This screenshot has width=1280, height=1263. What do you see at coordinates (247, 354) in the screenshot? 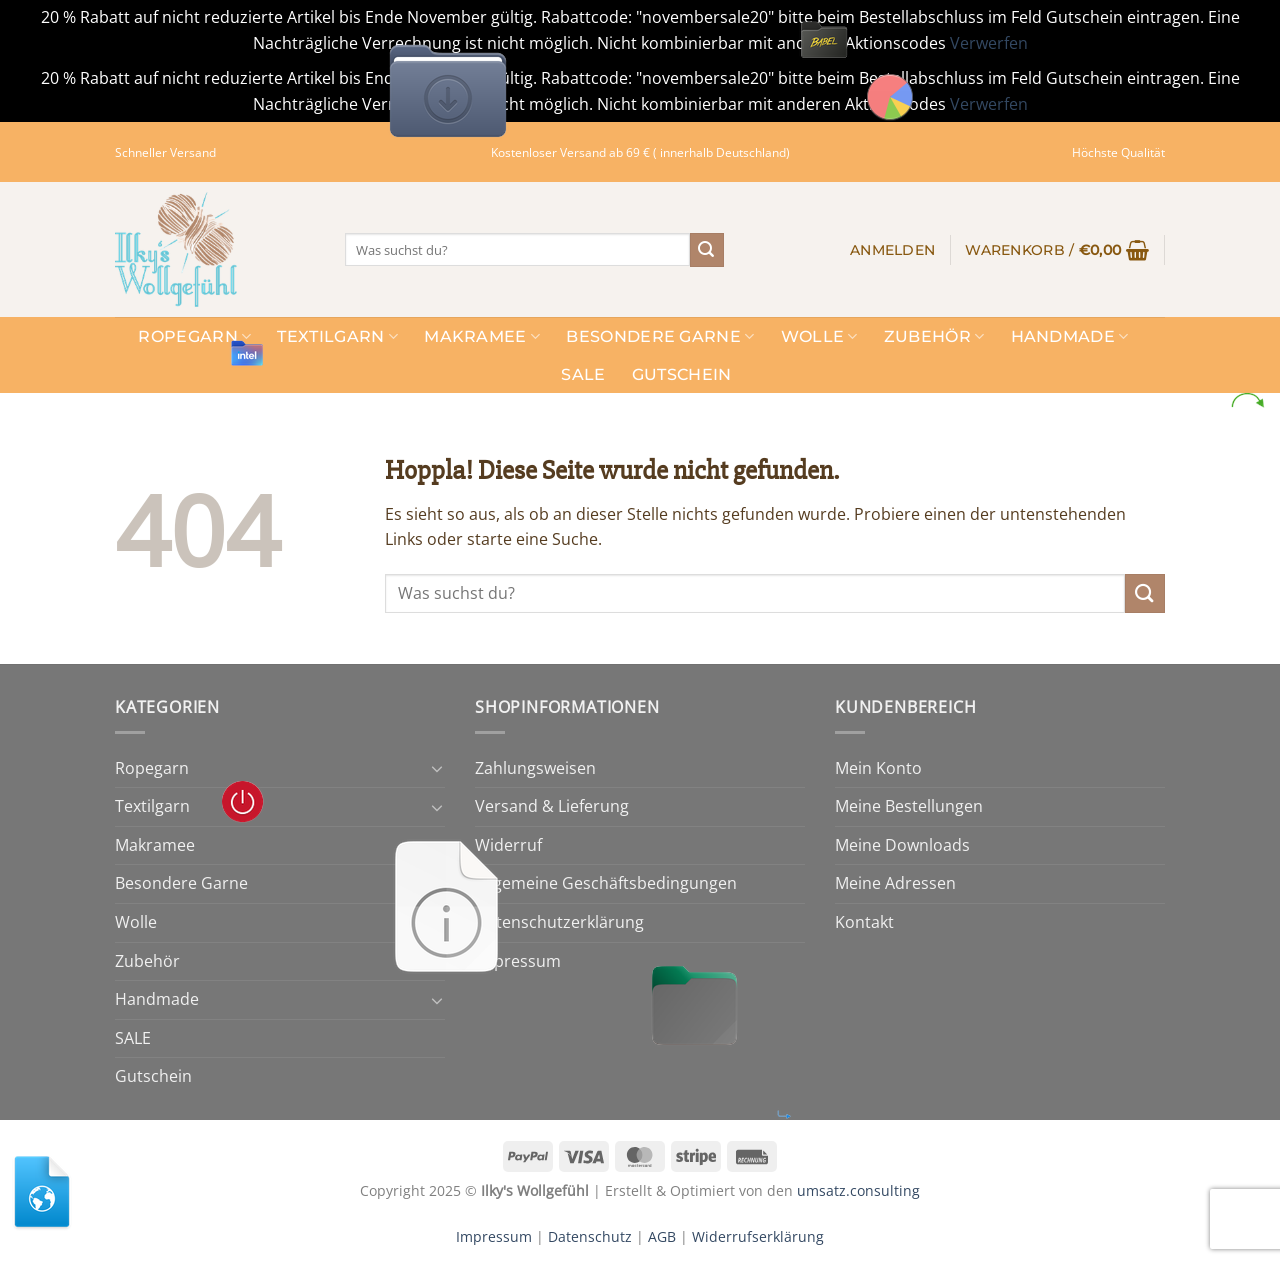
I see `folder containing intel-related files or software` at bounding box center [247, 354].